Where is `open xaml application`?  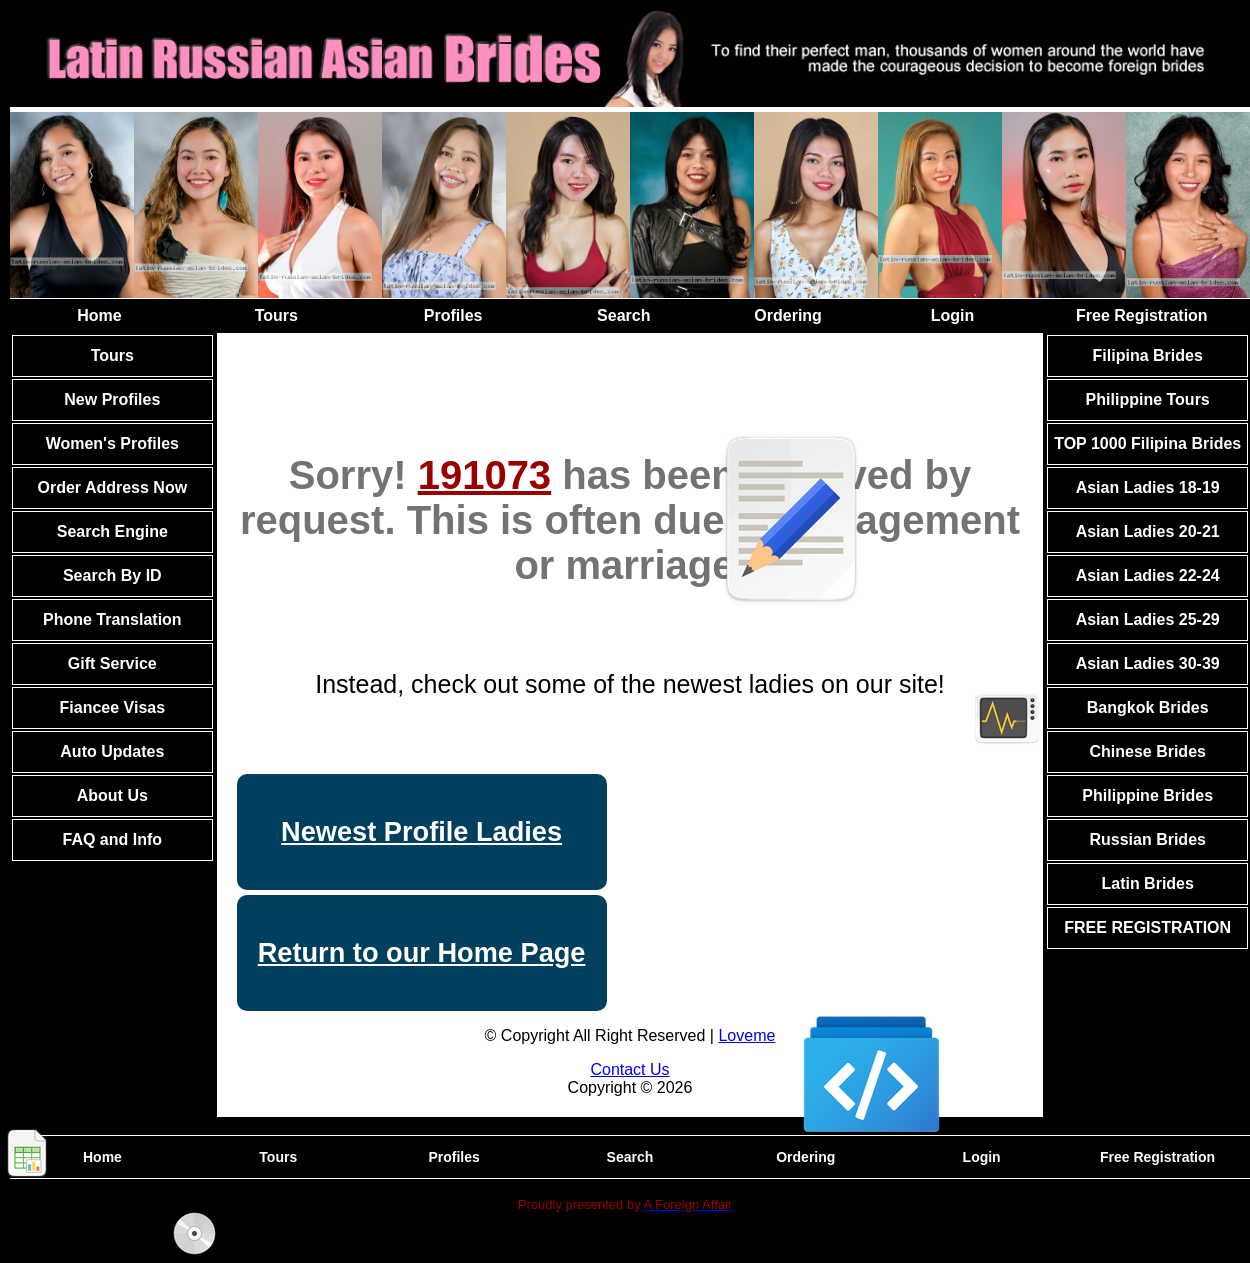
open xaml application is located at coordinates (871, 1076).